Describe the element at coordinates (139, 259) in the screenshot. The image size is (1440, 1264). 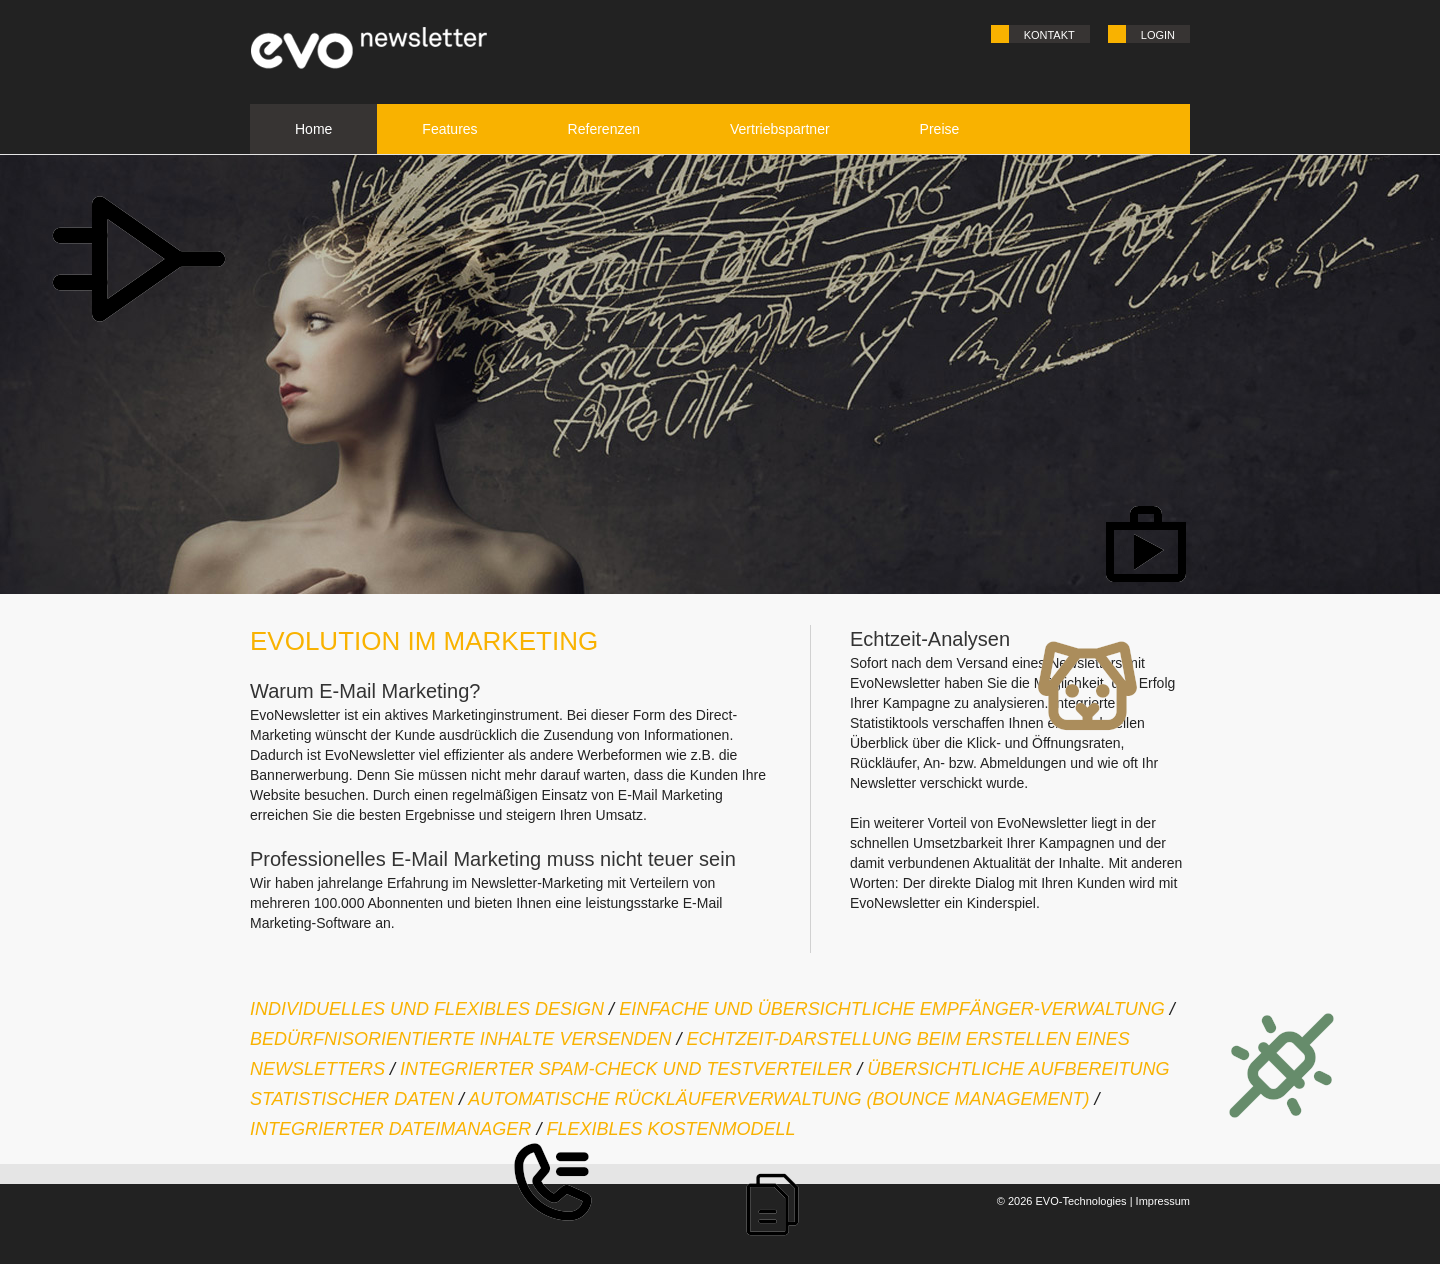
I see `logic buffer gate symbol in circuit design` at that location.